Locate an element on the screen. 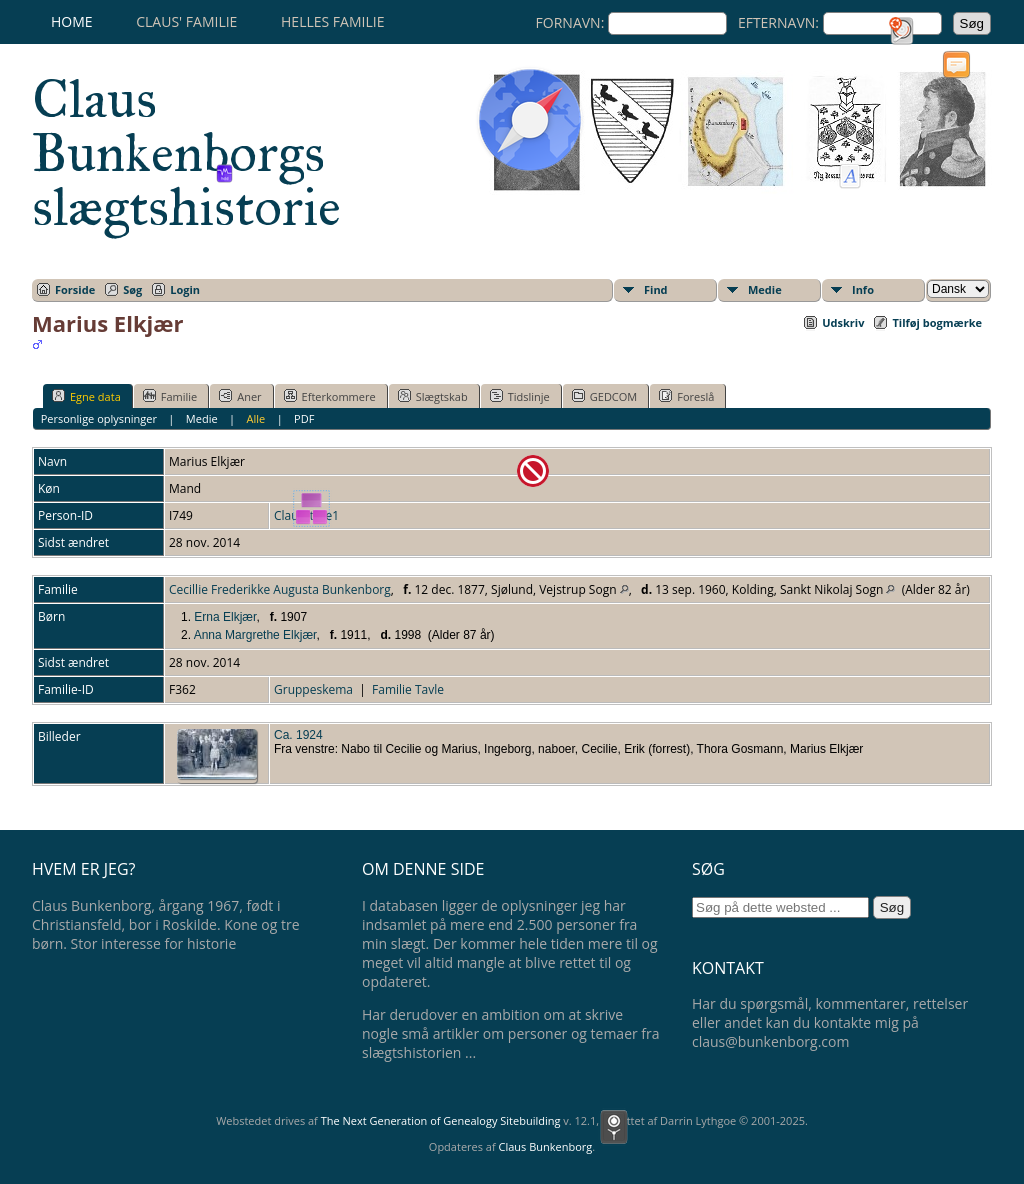 The height and width of the screenshot is (1184, 1024). open chatty messaging app is located at coordinates (956, 64).